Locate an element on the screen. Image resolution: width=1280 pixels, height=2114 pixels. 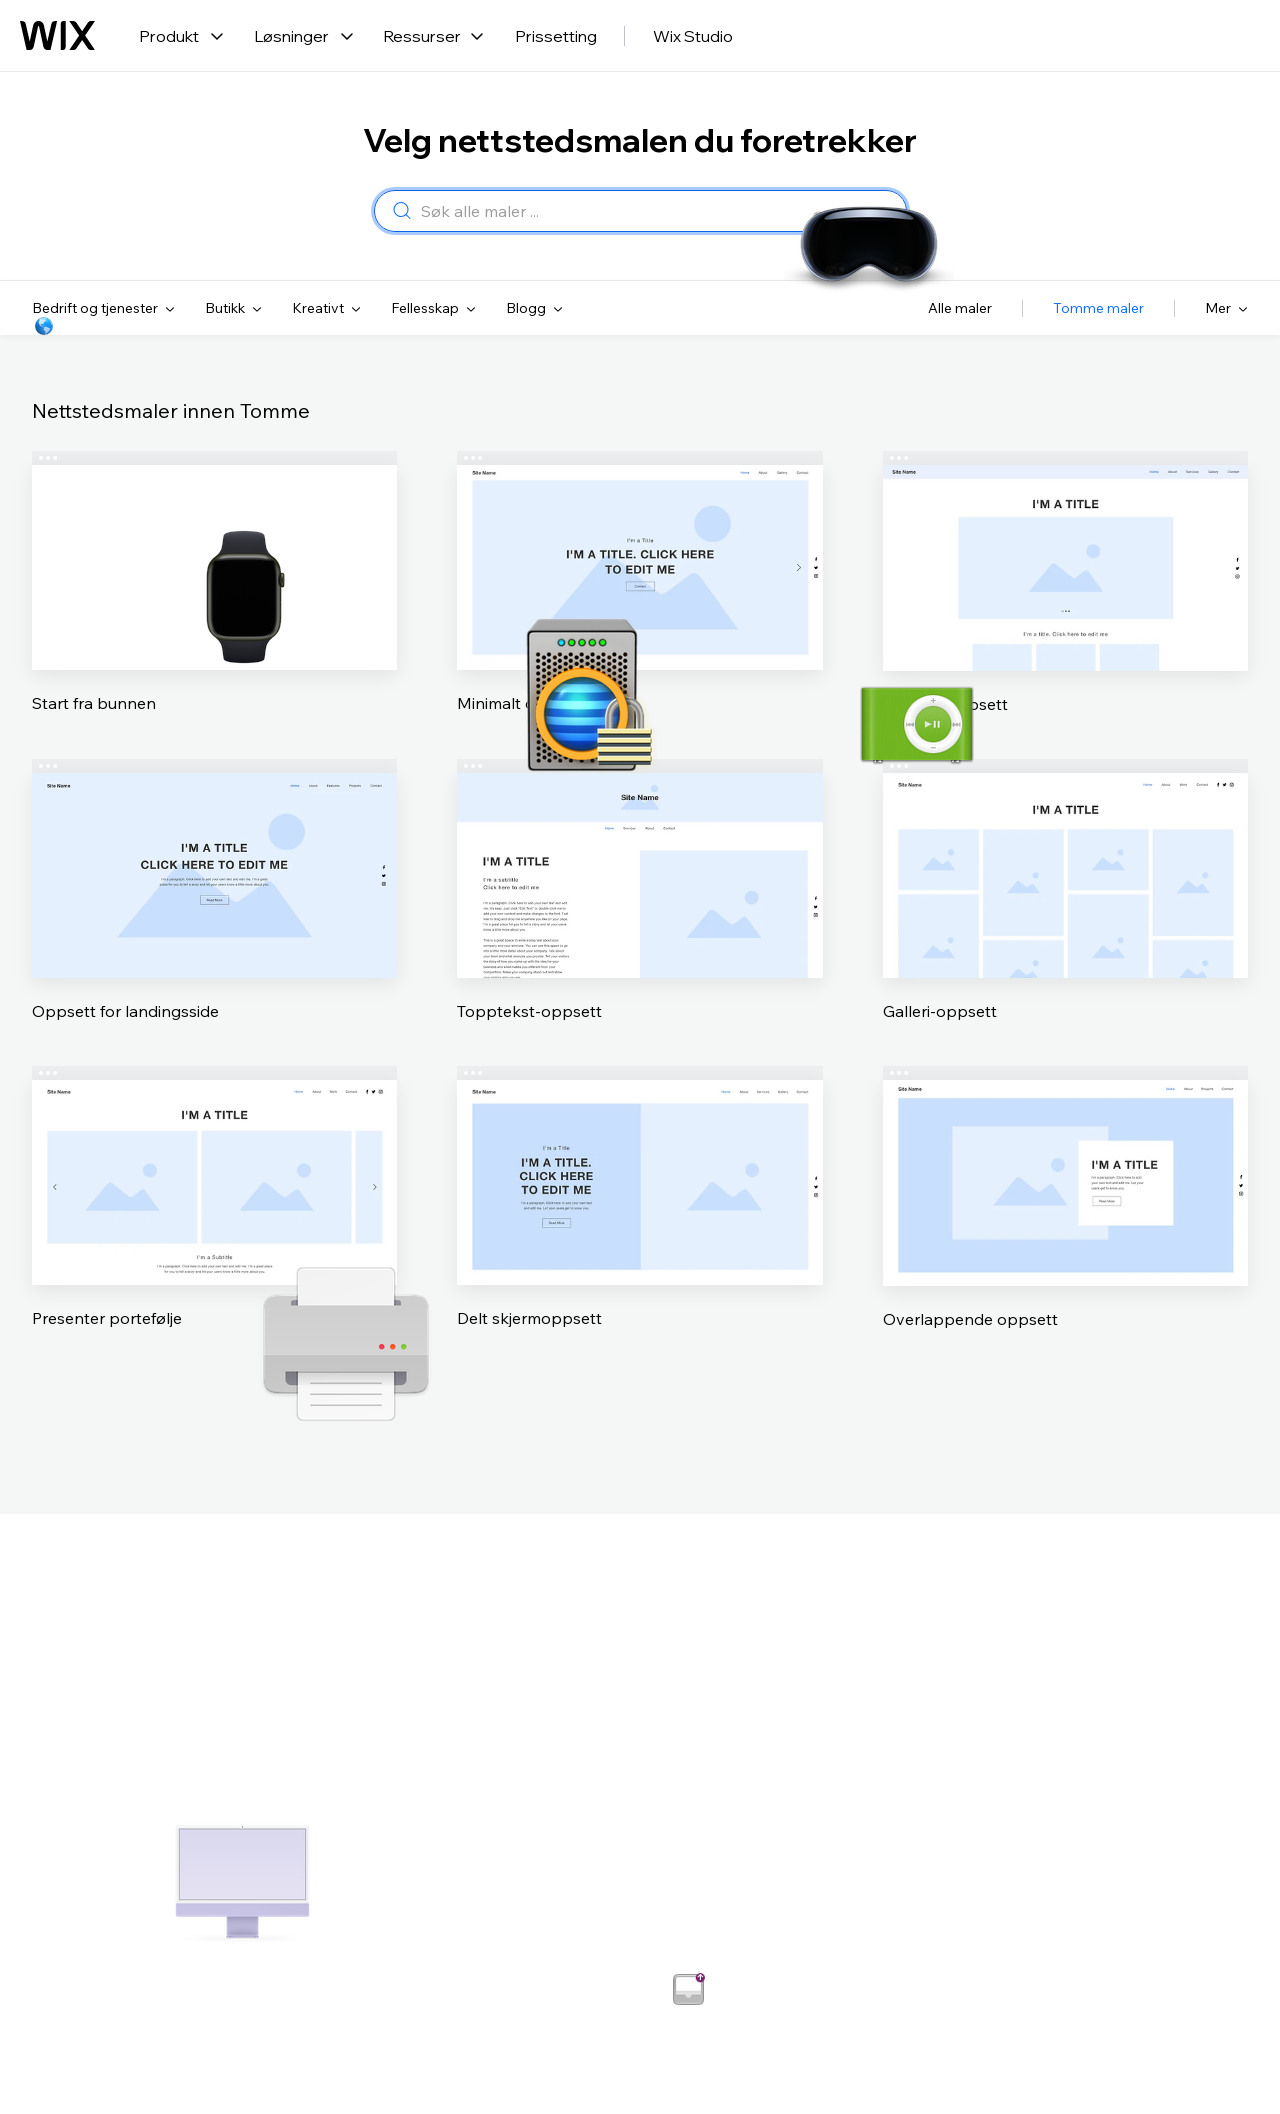
print the current document is located at coordinates (346, 1344).